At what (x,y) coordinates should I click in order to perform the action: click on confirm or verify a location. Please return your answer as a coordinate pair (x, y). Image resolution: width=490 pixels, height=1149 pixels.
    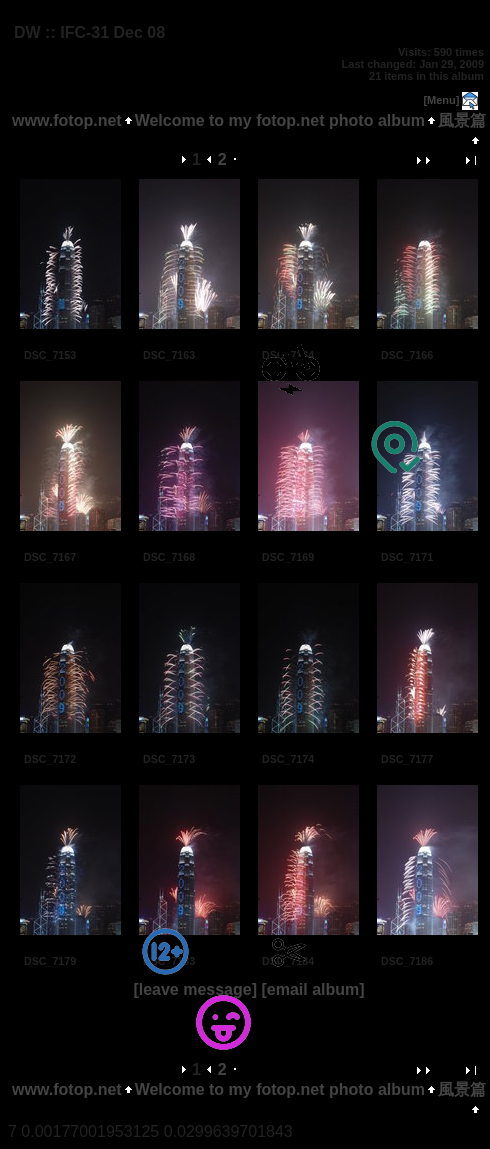
    Looking at the image, I should click on (394, 446).